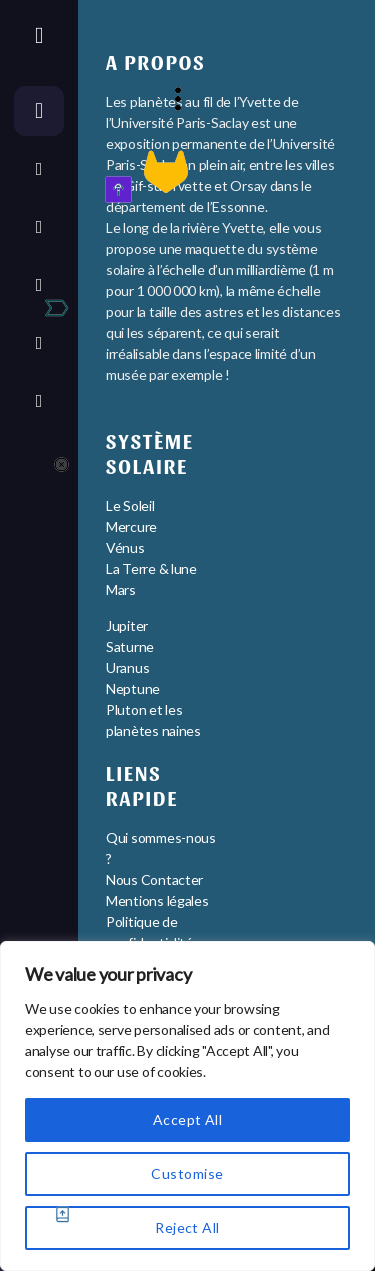 The width and height of the screenshot is (375, 1271). Describe the element at coordinates (62, 1214) in the screenshot. I see `upload a book or document` at that location.